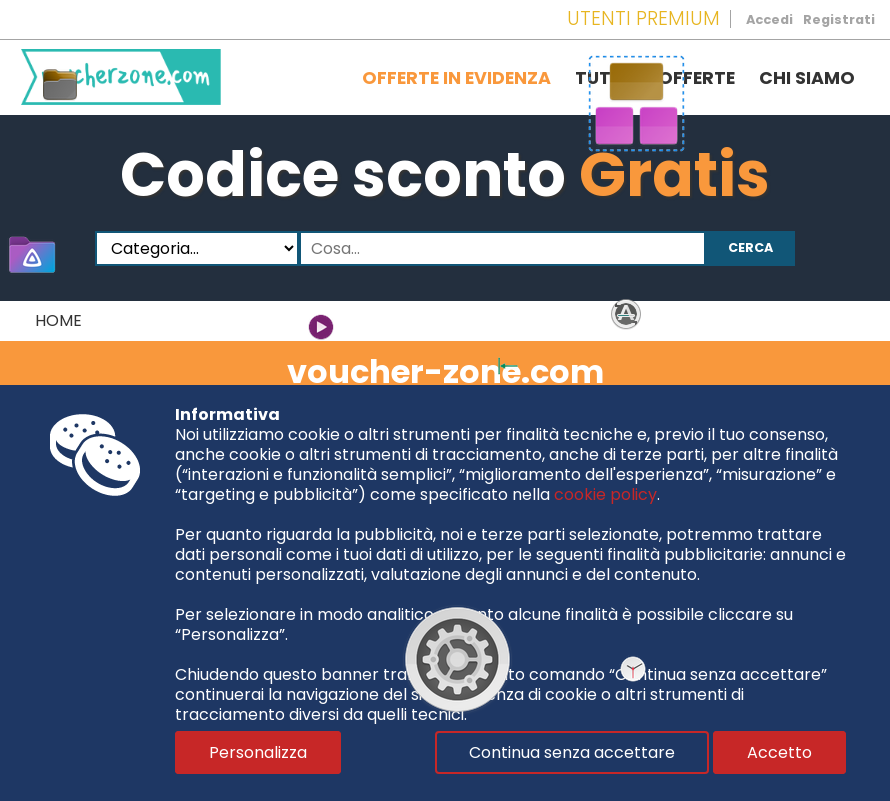  What do you see at coordinates (60, 84) in the screenshot?
I see `drop files here to move them into this folder` at bounding box center [60, 84].